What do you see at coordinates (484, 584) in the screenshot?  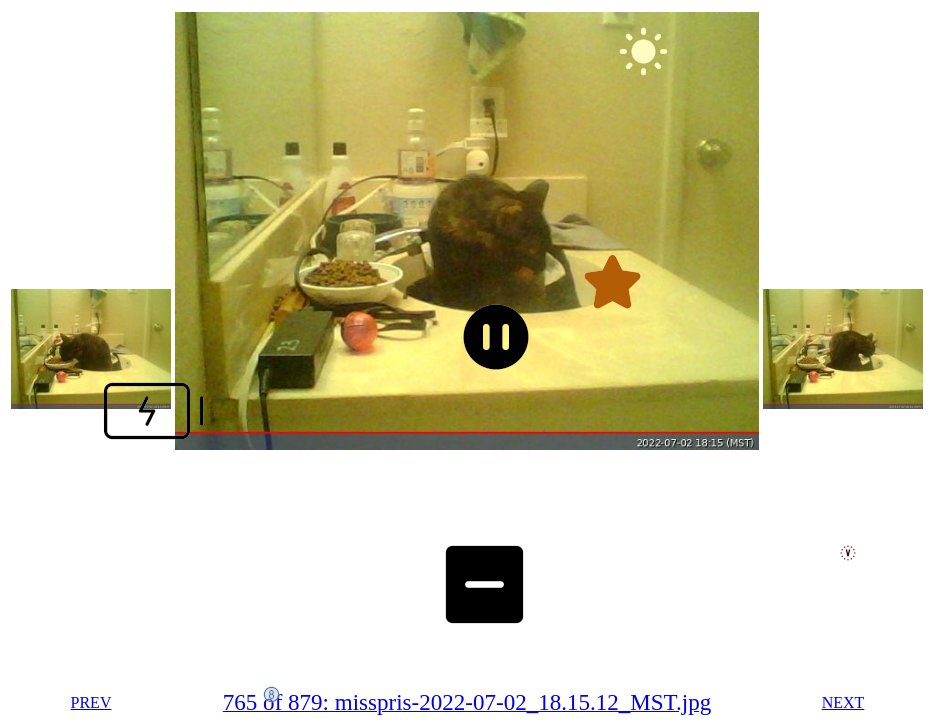 I see `collapse or minimize a section` at bounding box center [484, 584].